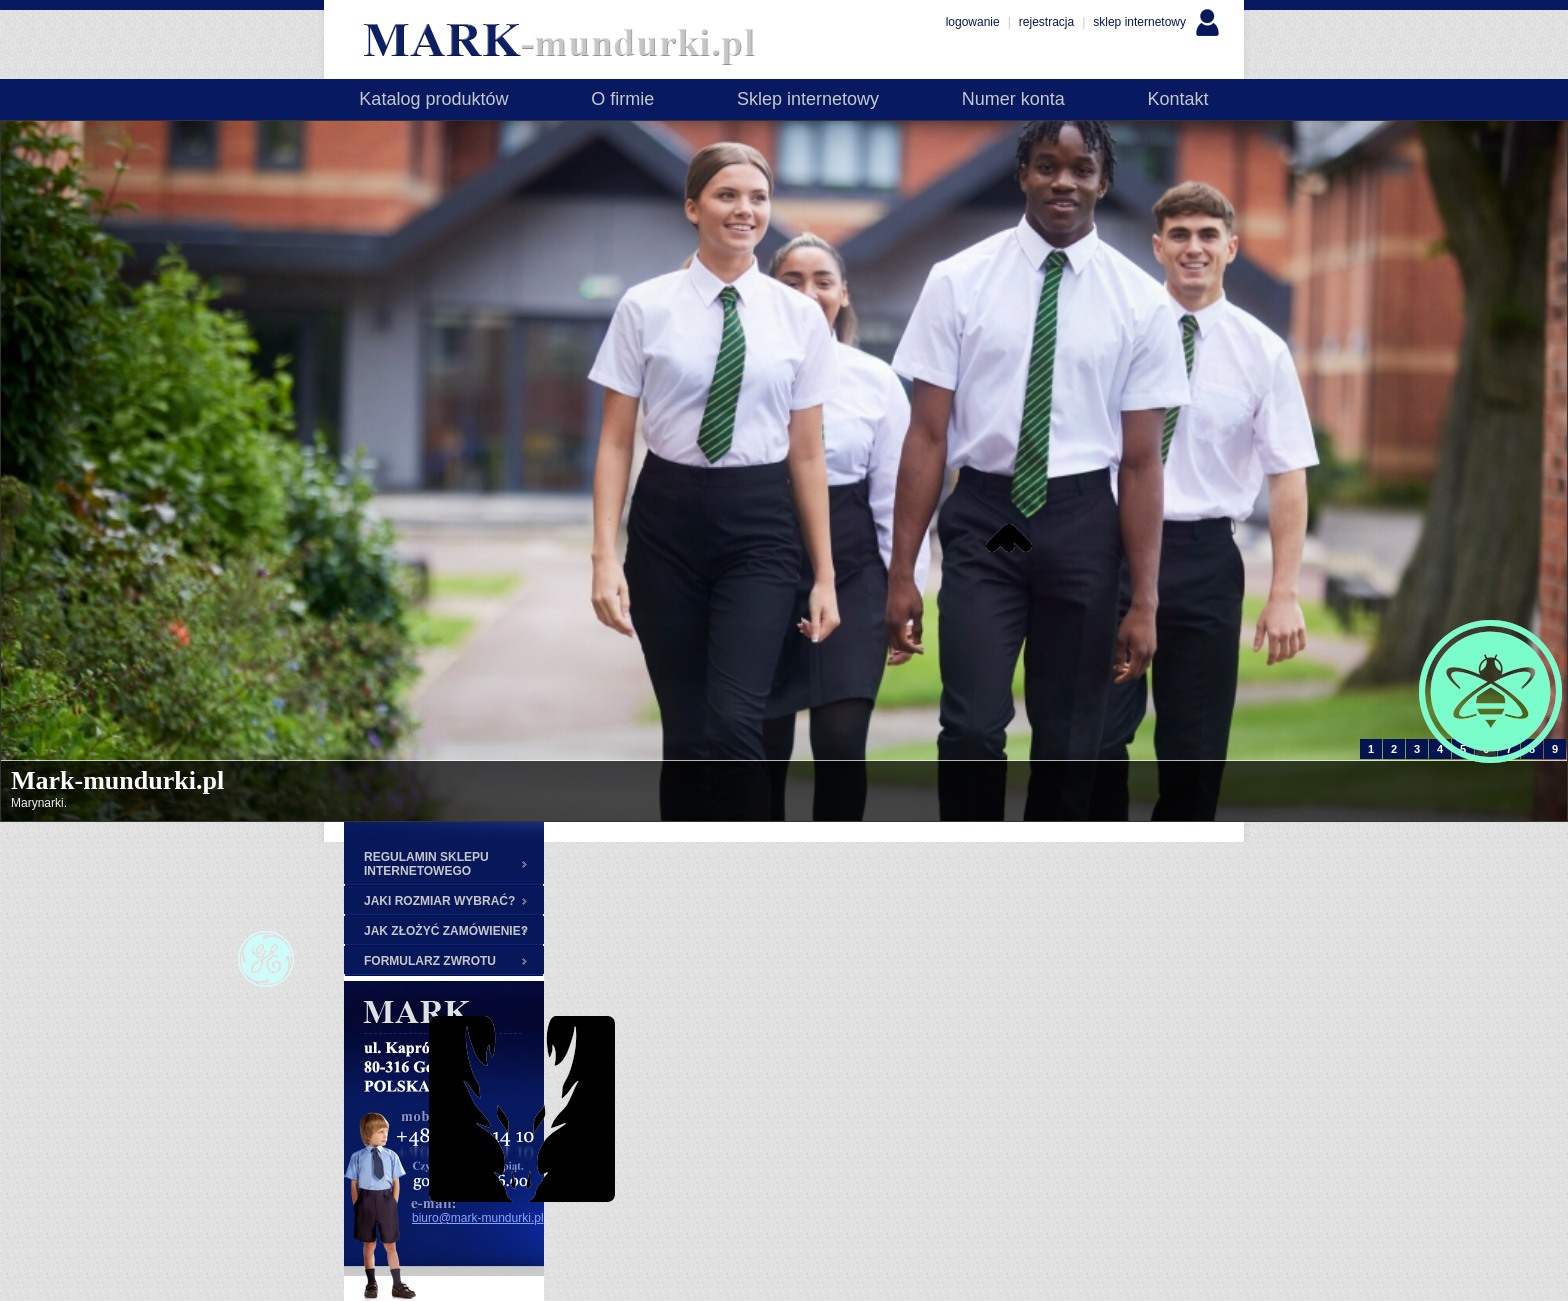 The image size is (1568, 1301). I want to click on open FontBase font management app, so click(1009, 538).